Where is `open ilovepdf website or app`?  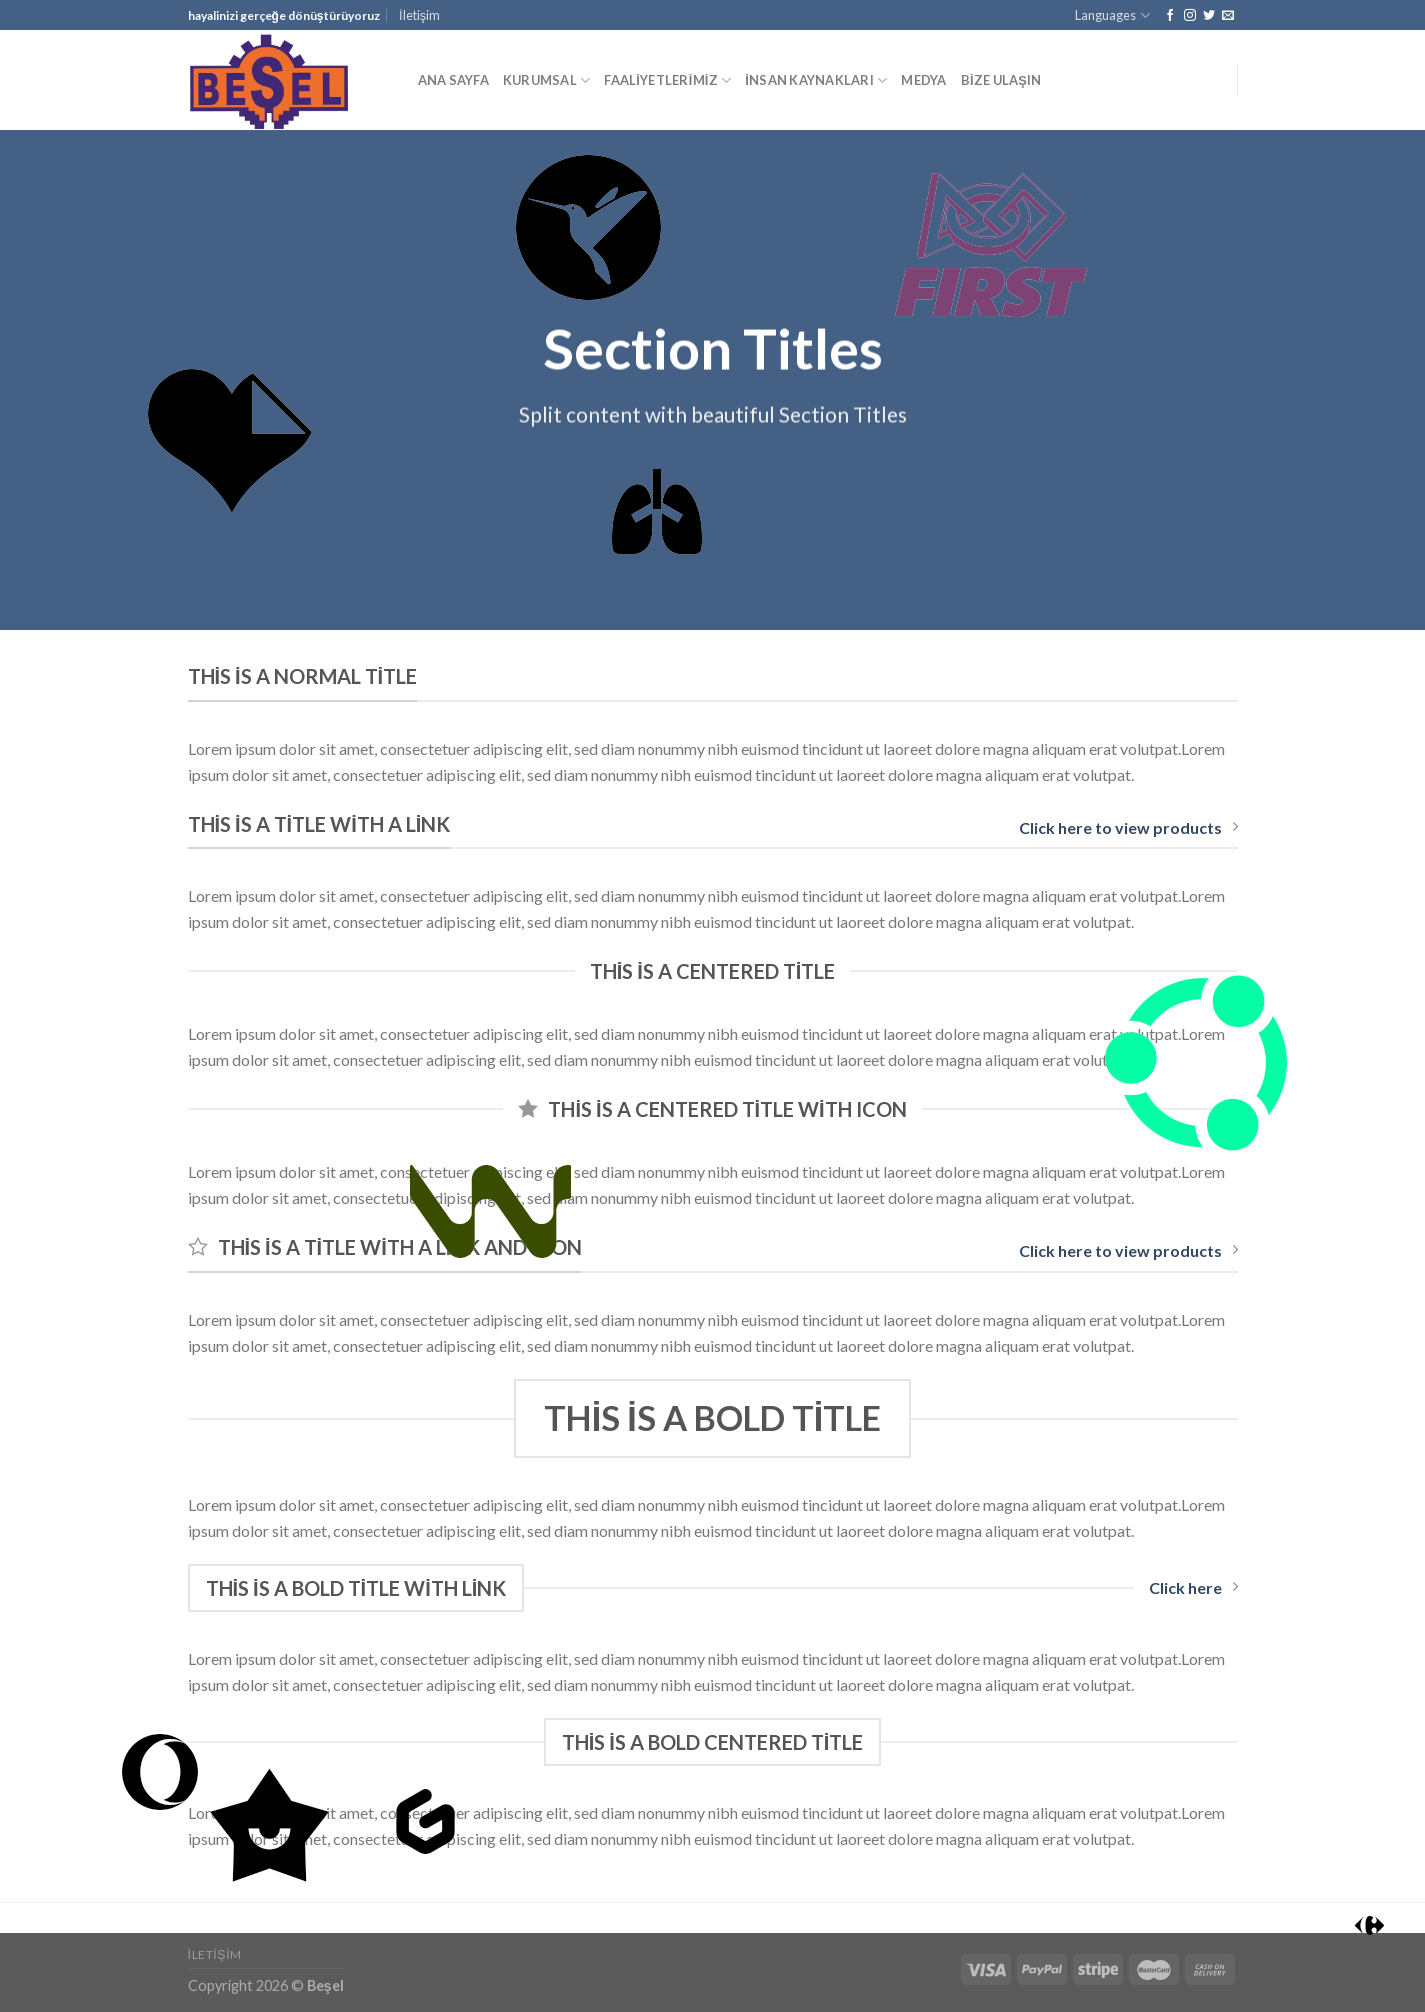
open ilovepdf website or app is located at coordinates (230, 441).